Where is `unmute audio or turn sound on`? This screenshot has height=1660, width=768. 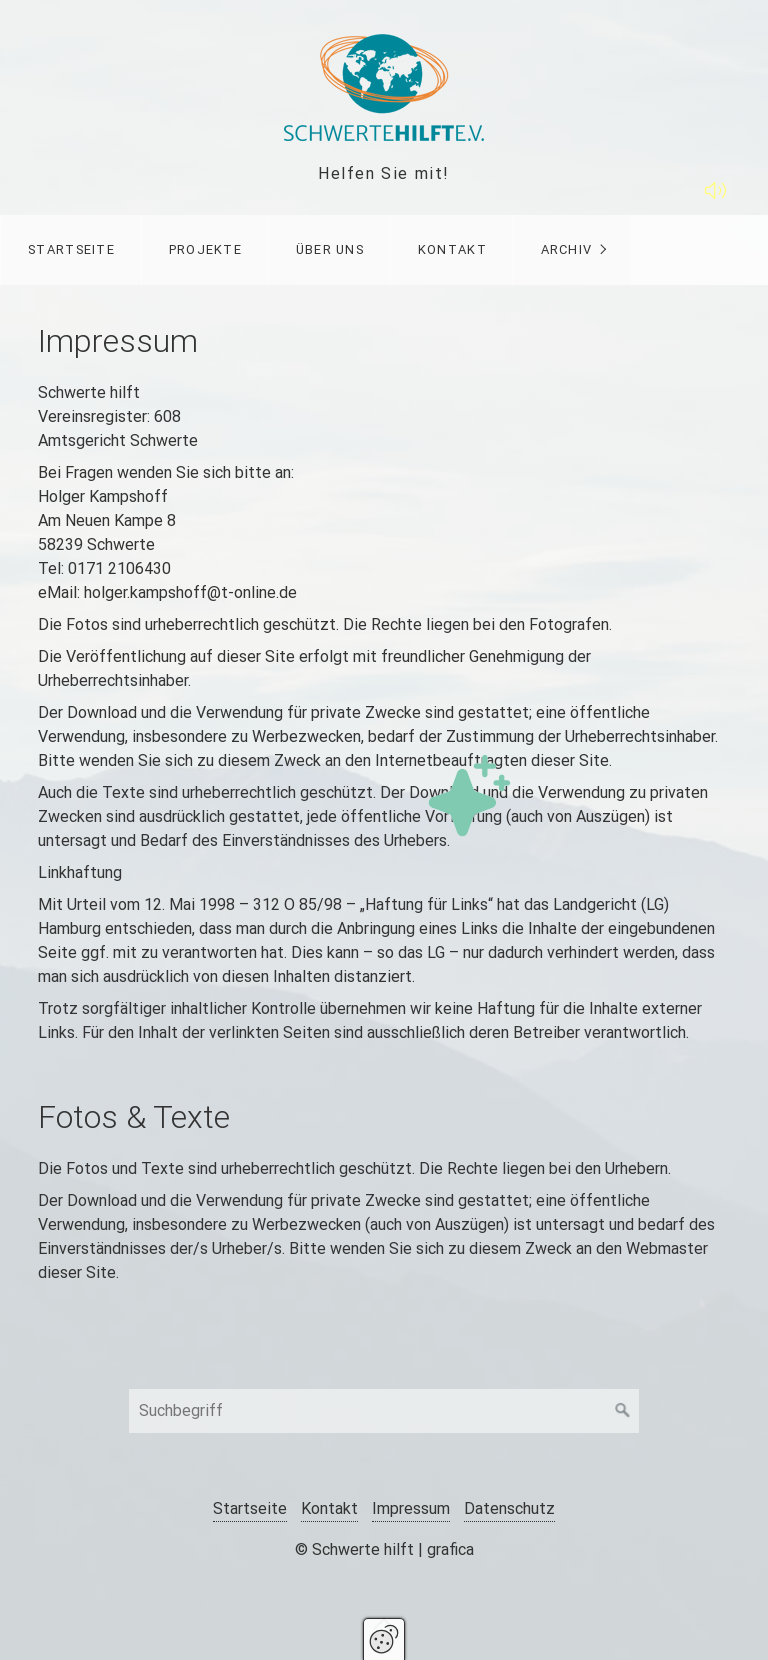 unmute audio or turn sound on is located at coordinates (715, 190).